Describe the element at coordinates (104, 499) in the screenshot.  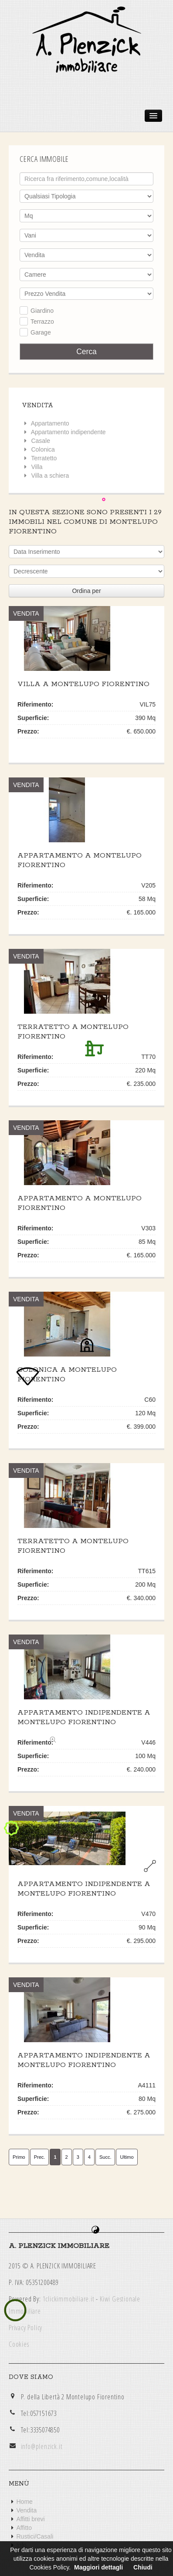
I see `indicates an unread notification or new item` at that location.